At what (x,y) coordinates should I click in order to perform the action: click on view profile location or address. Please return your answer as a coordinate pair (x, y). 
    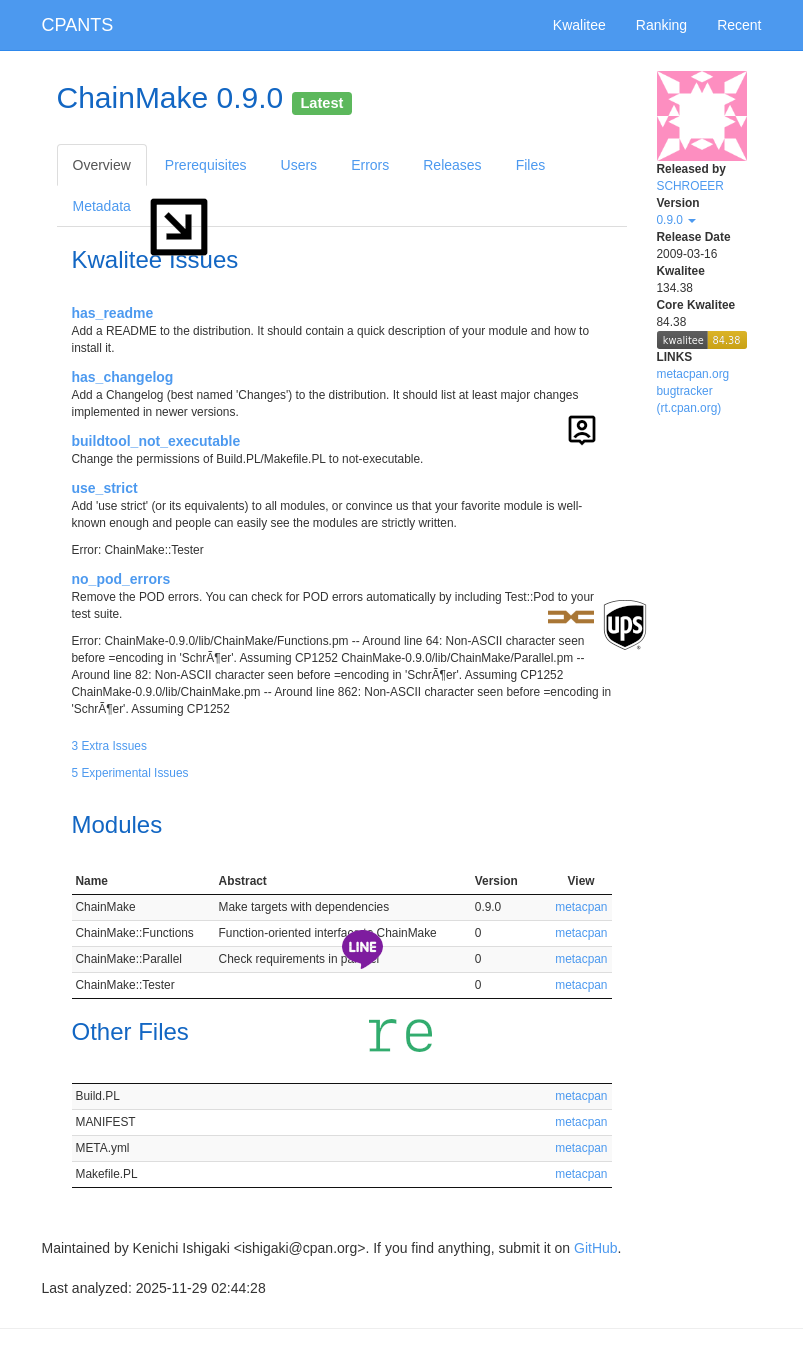
    Looking at the image, I should click on (582, 429).